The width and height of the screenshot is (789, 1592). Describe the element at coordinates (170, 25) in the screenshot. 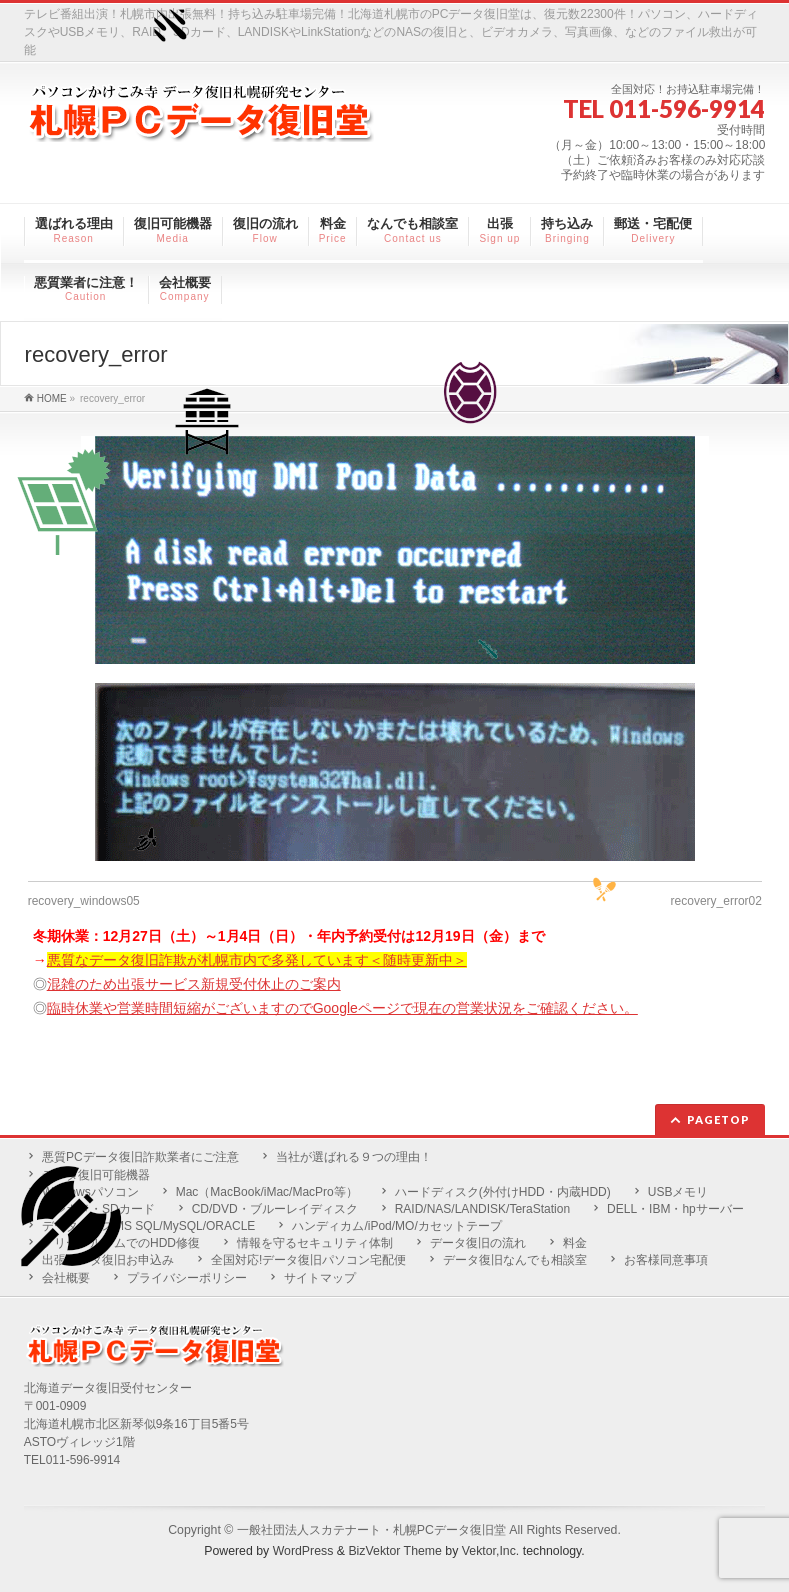

I see `indicates heavy rain weather condition` at that location.